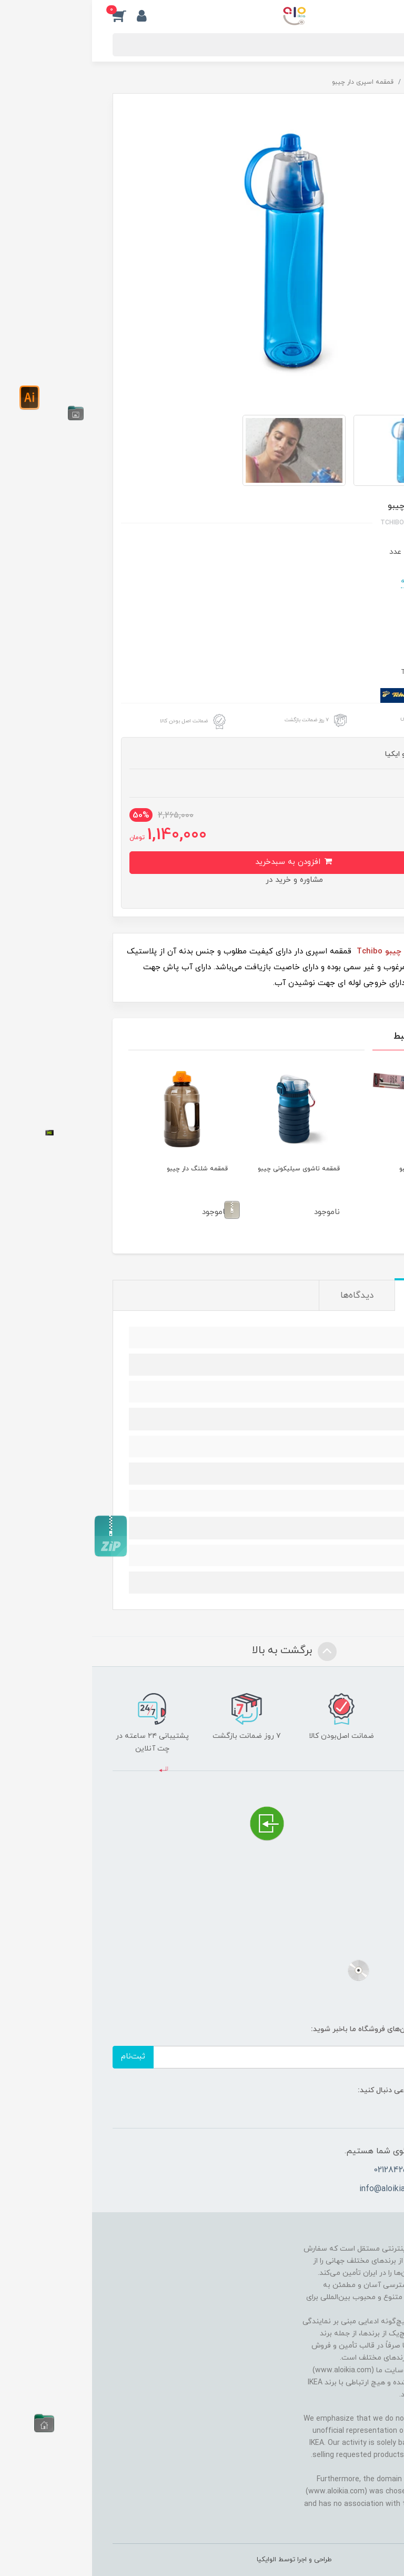  Describe the element at coordinates (267, 1823) in the screenshot. I see `log out of the current user session` at that location.